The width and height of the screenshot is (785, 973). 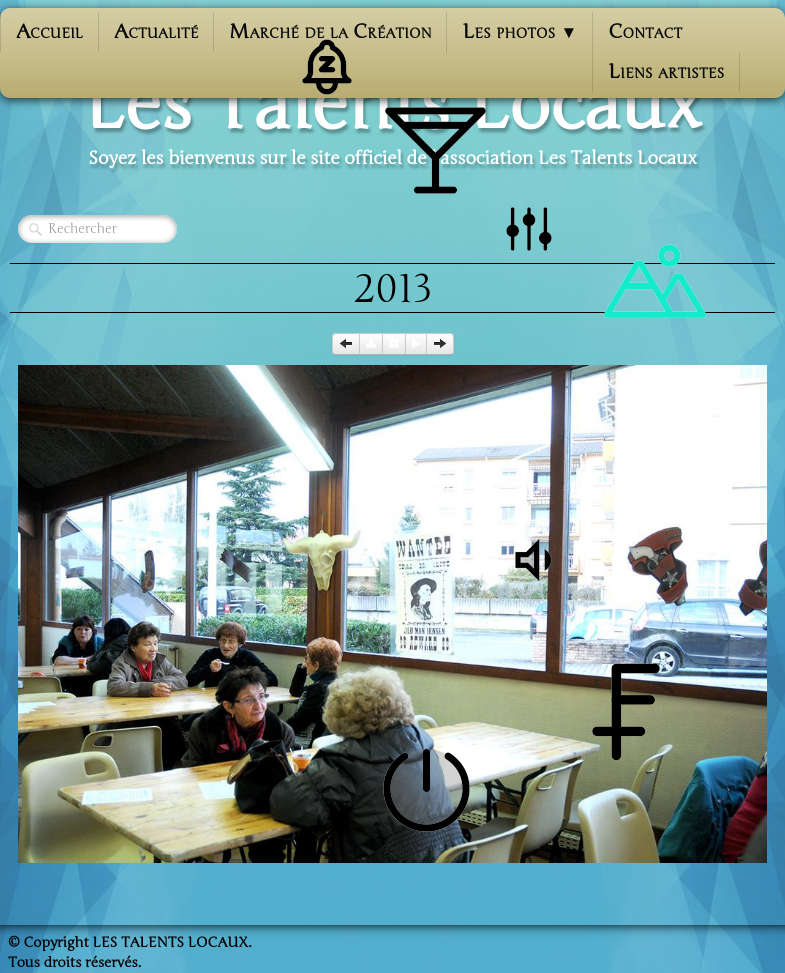 I want to click on access bar or cocktail menu, so click(x=435, y=150).